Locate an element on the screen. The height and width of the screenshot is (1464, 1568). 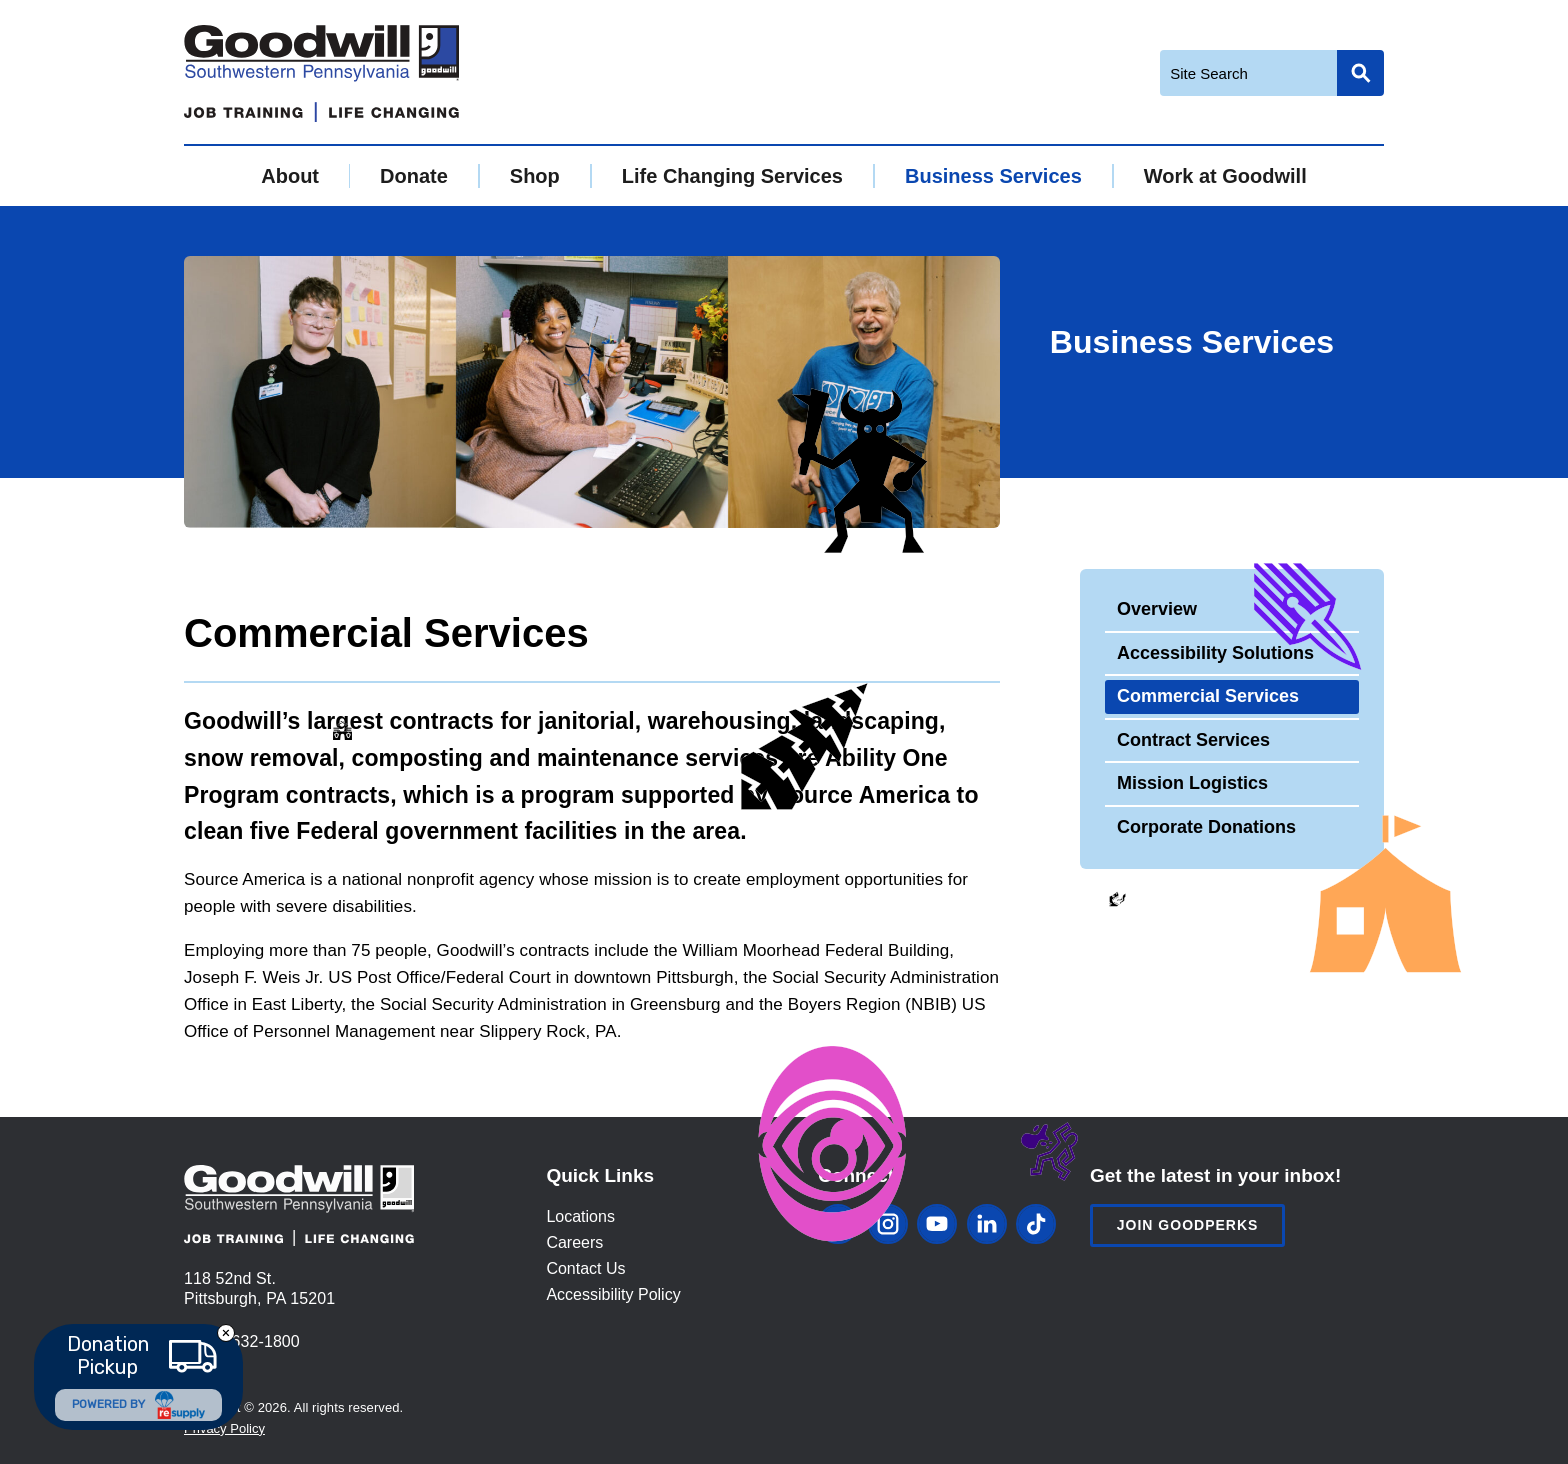
access military or troop buildings is located at coordinates (342, 730).